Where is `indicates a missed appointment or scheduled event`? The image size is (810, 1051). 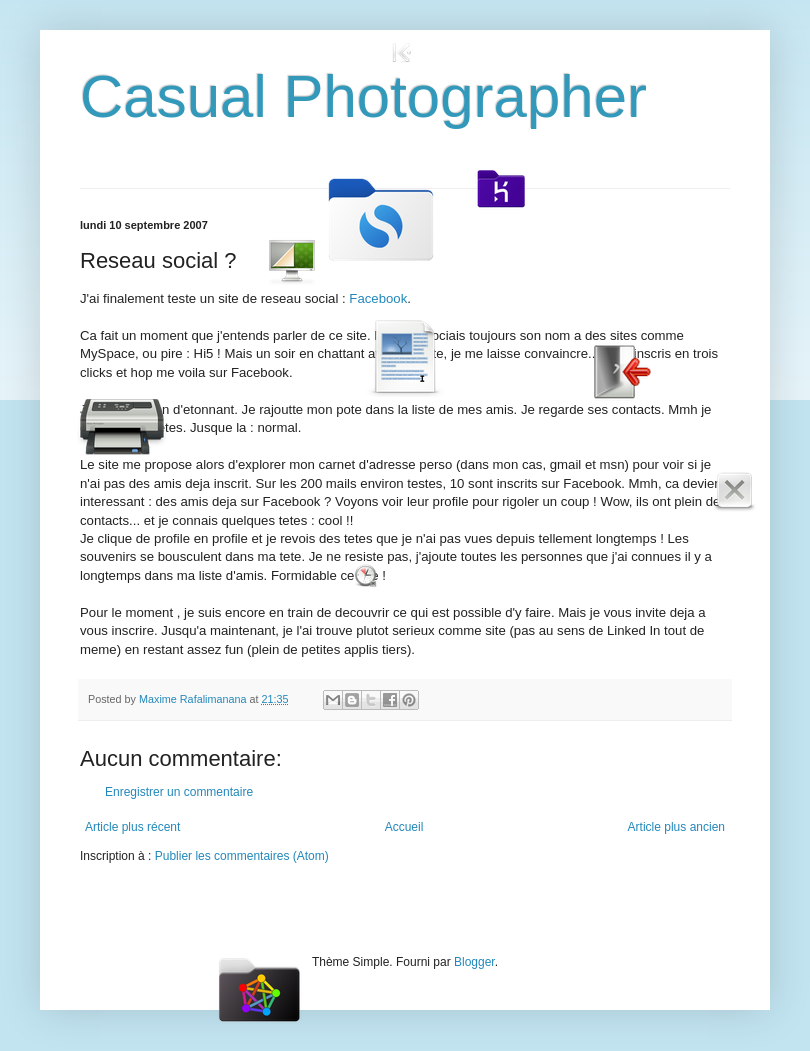
indicates a missed appointment or scheduled event is located at coordinates (366, 575).